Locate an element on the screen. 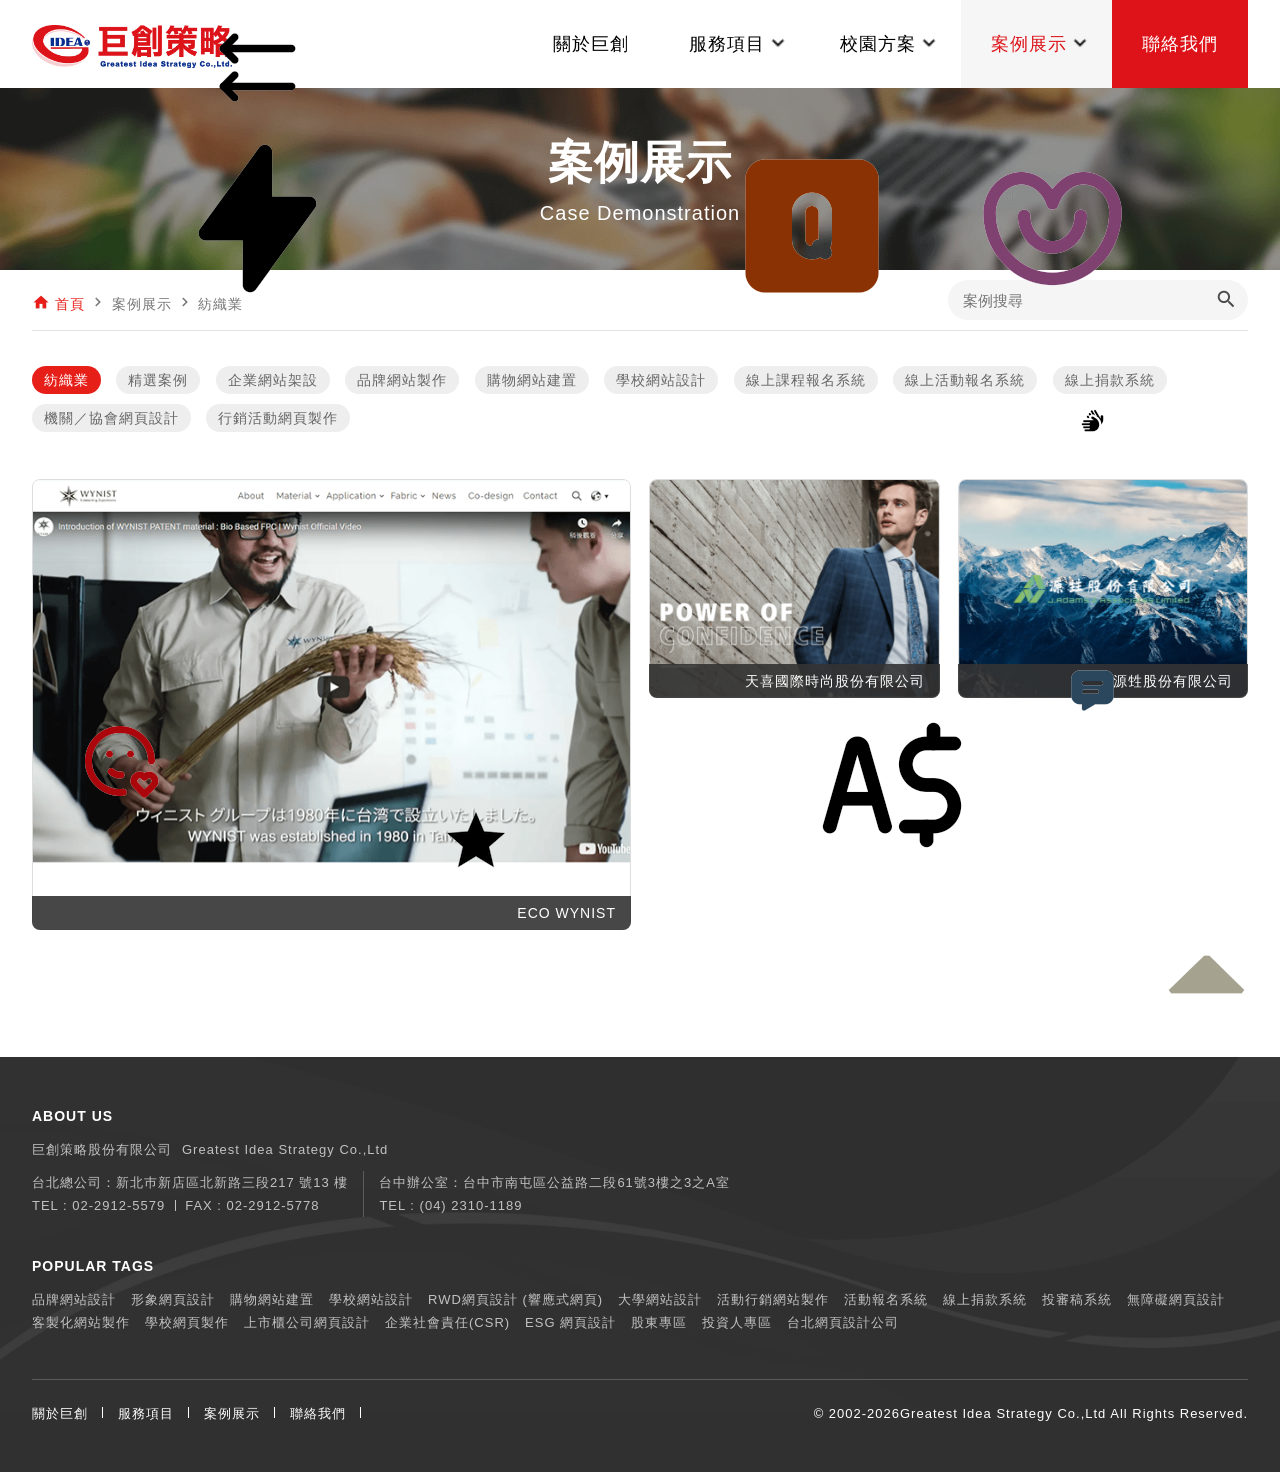 This screenshot has width=1280, height=1472. react with love or affection is located at coordinates (120, 761).